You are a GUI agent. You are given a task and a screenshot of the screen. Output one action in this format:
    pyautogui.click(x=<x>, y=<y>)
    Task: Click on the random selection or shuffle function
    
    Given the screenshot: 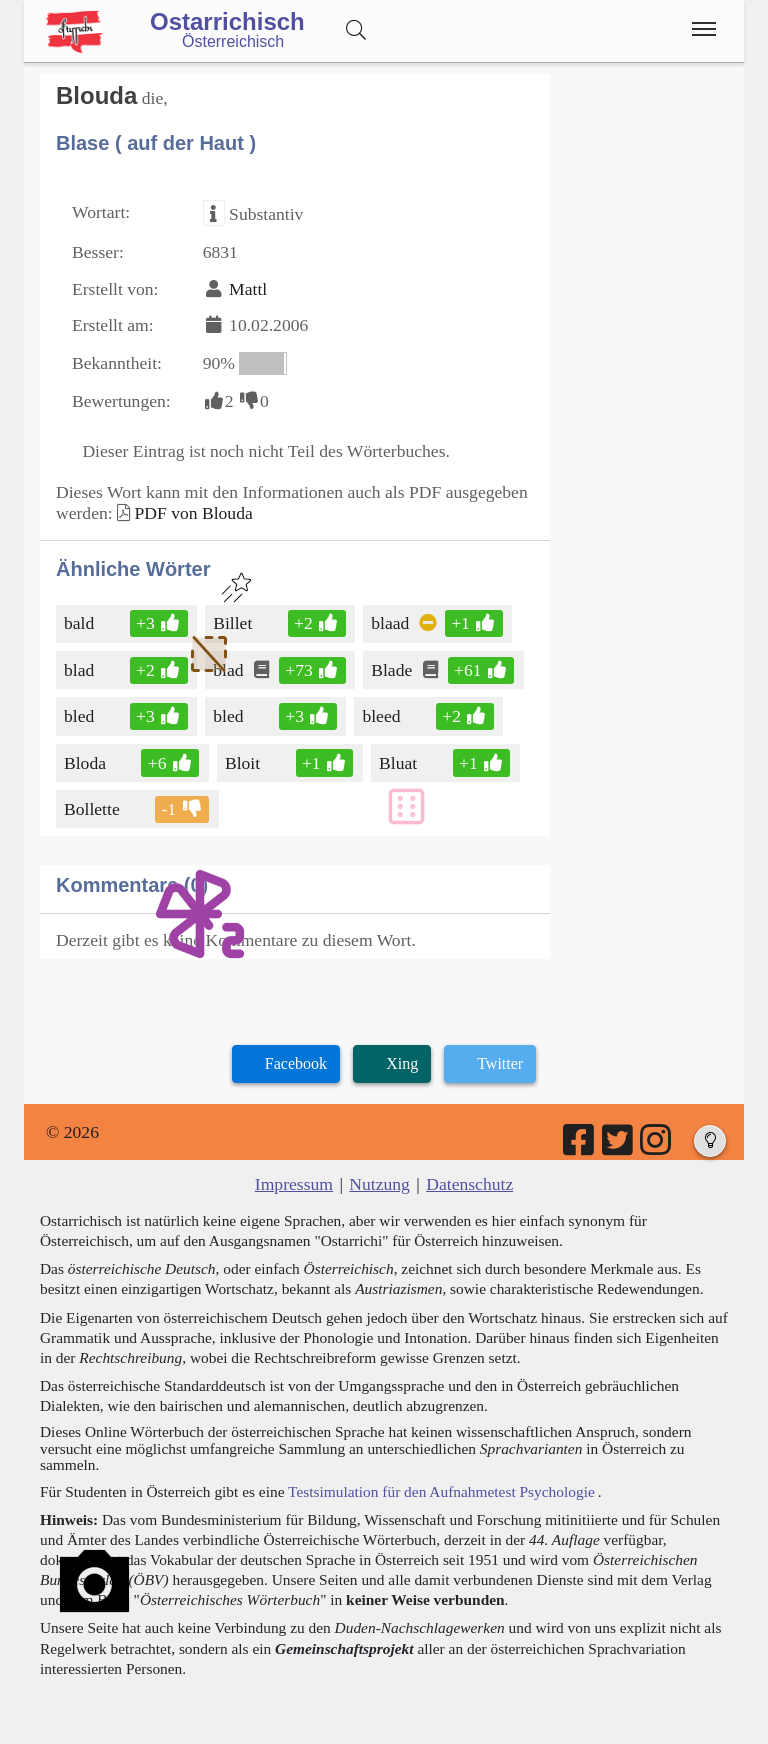 What is the action you would take?
    pyautogui.click(x=406, y=806)
    